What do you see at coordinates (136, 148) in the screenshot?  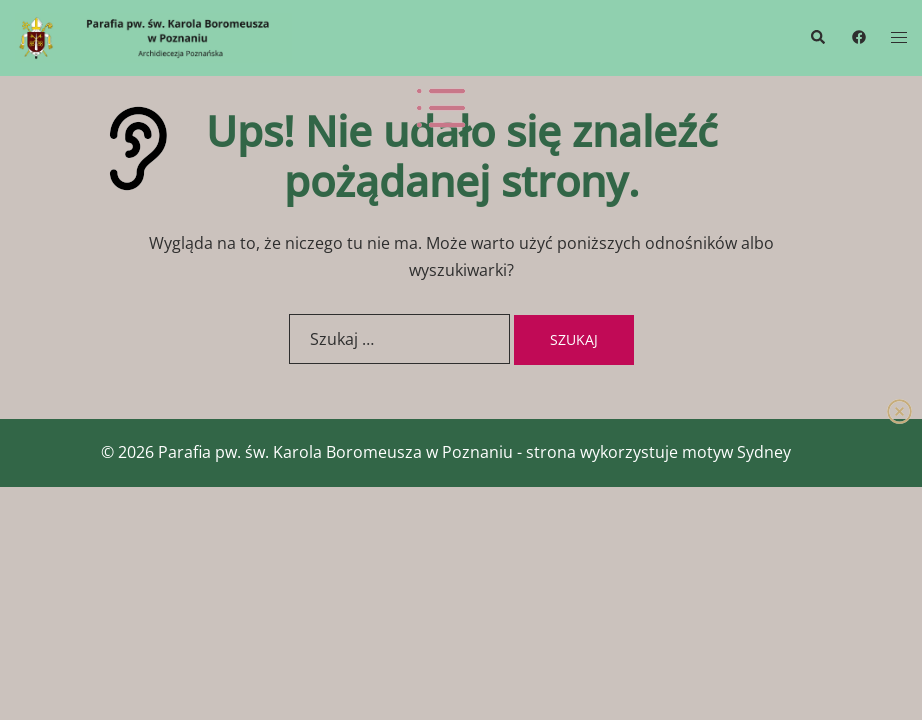 I see `access audio or sound settings` at bounding box center [136, 148].